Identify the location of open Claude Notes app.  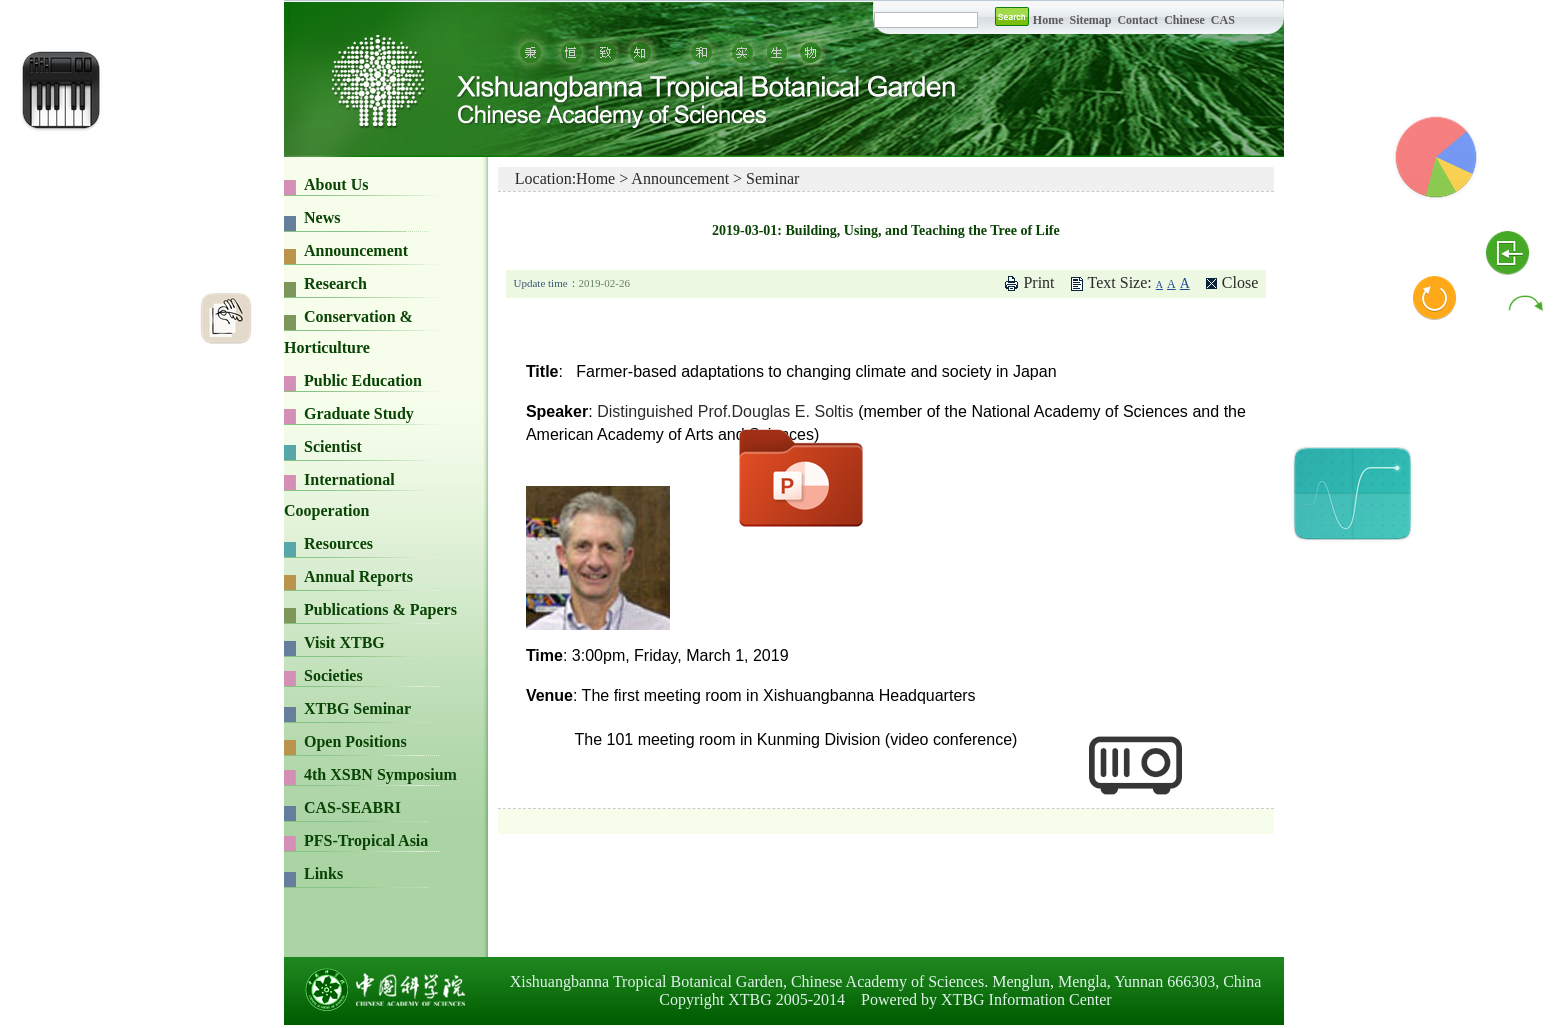
(226, 318).